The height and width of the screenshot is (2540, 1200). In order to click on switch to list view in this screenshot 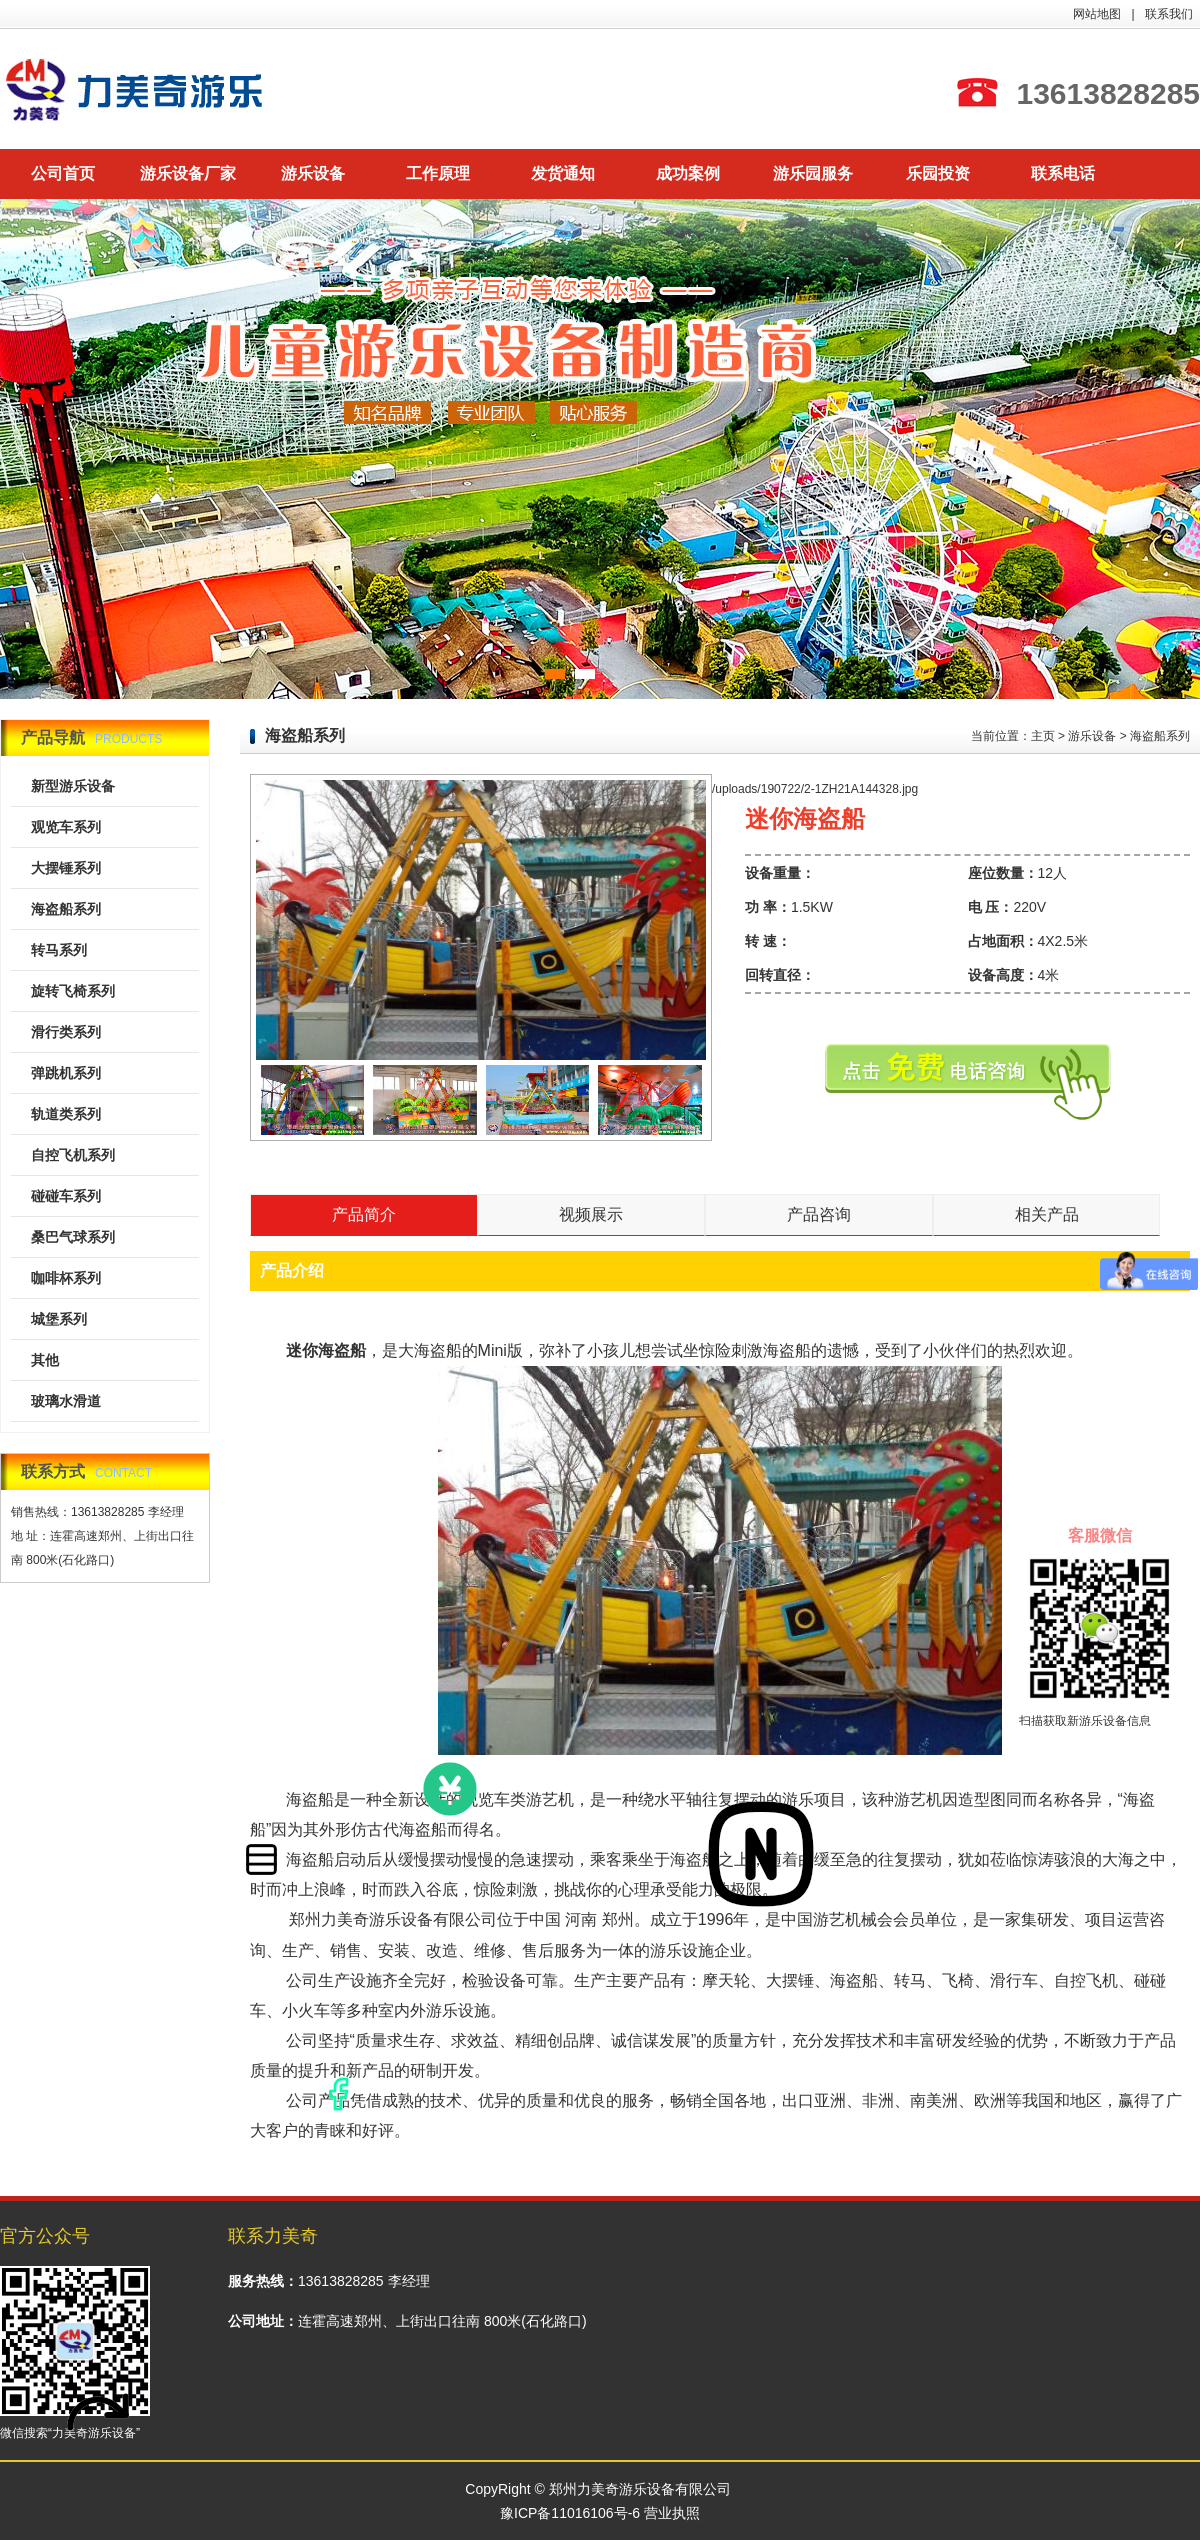, I will do `click(261, 1859)`.